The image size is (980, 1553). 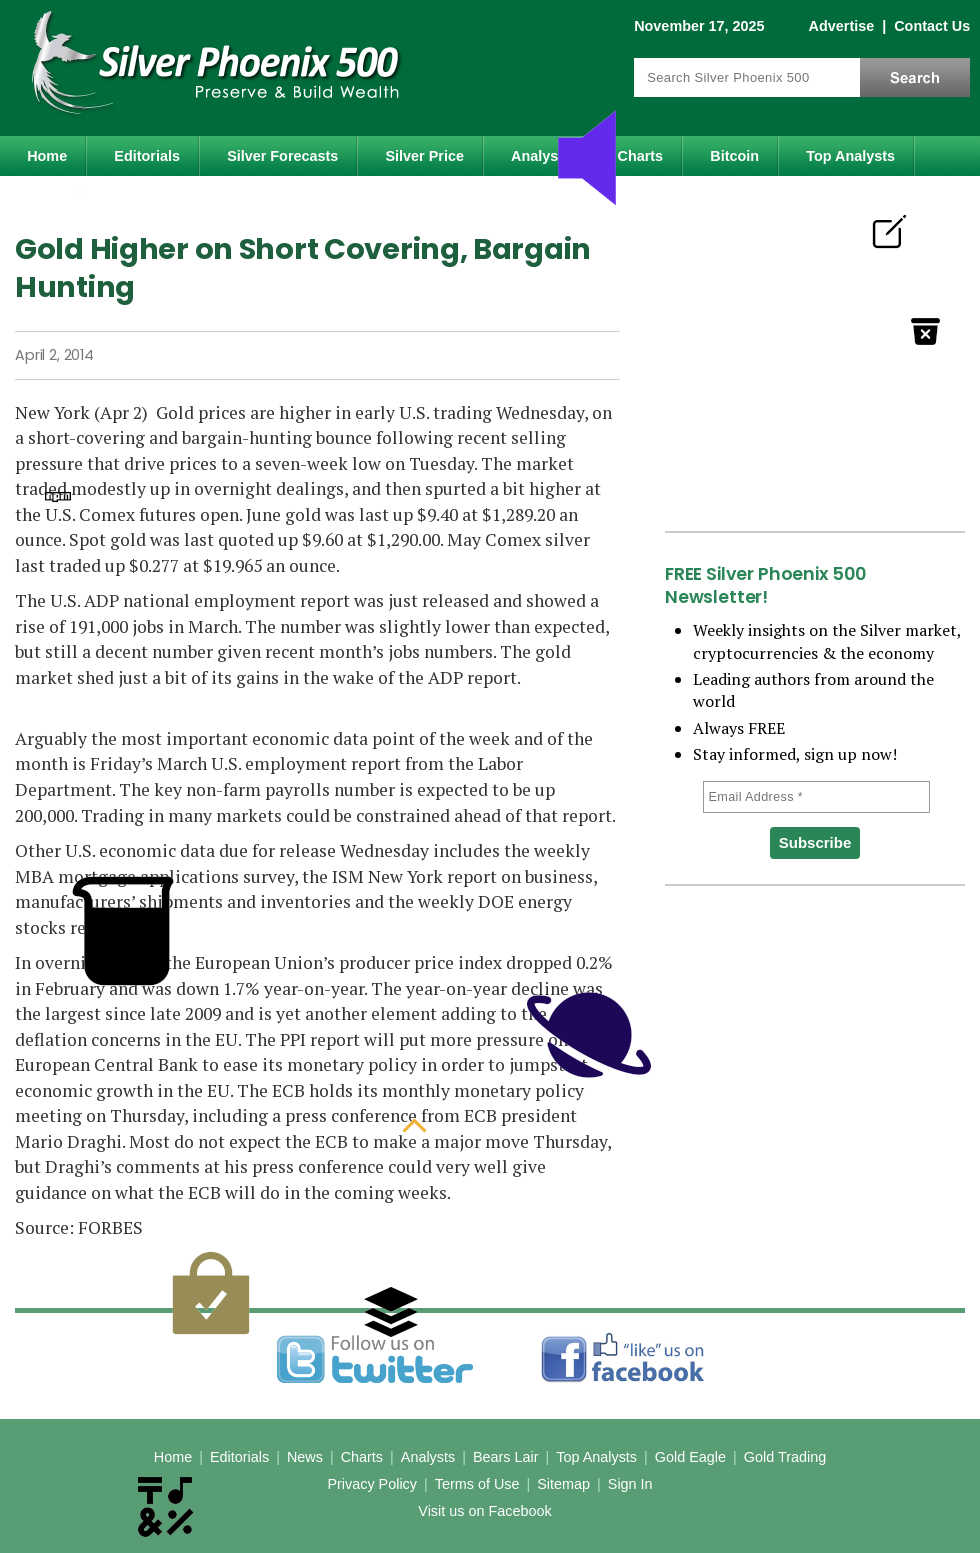 What do you see at coordinates (589, 1035) in the screenshot?
I see `explore global or worldwide content` at bounding box center [589, 1035].